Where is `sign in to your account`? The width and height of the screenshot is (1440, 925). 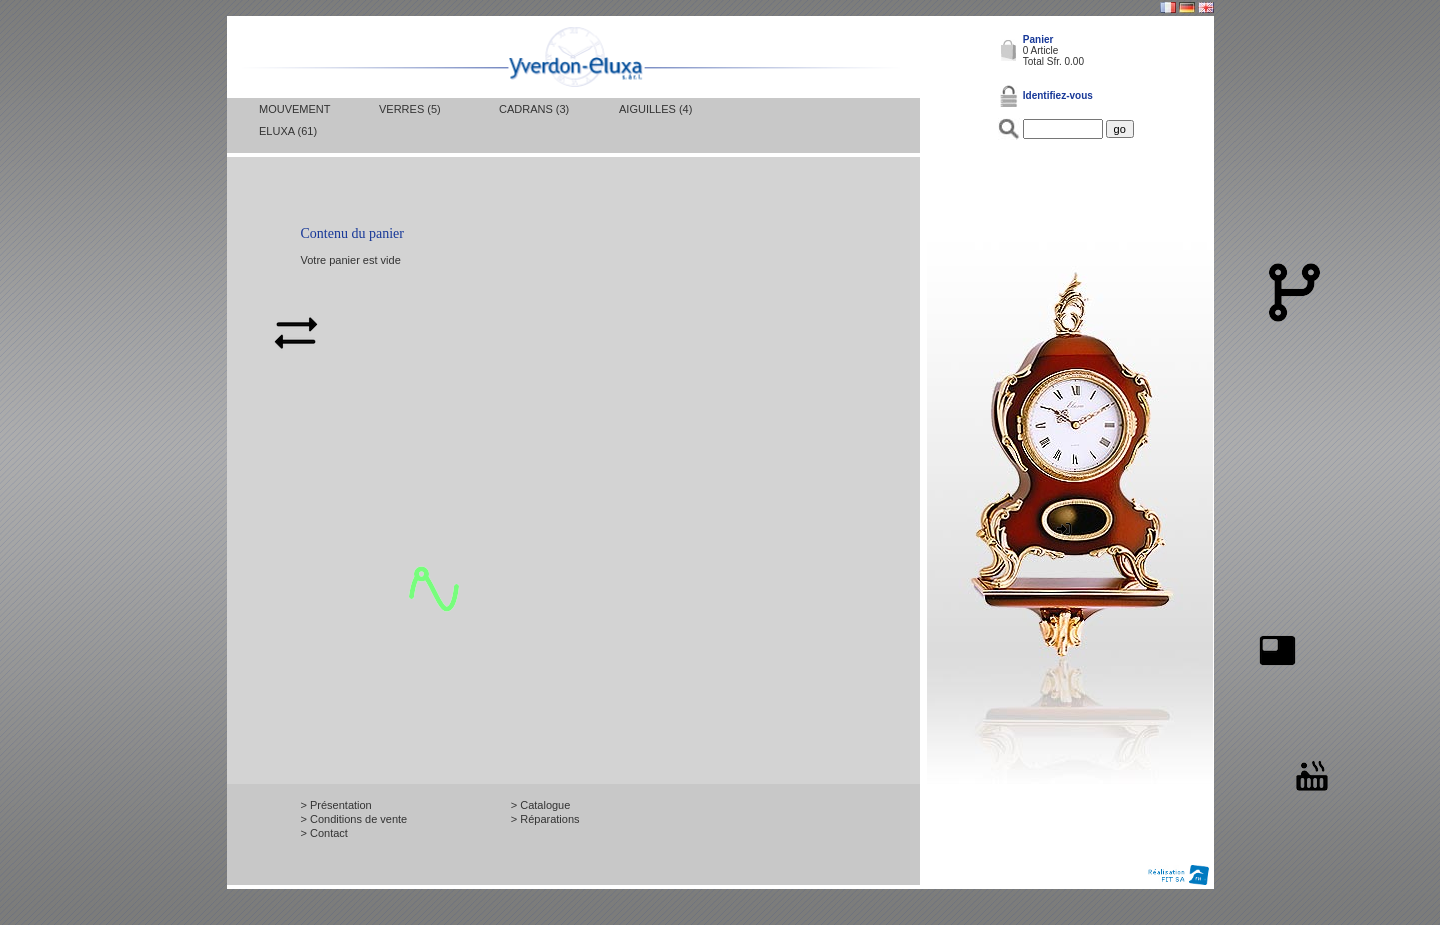 sign in to your account is located at coordinates (1064, 529).